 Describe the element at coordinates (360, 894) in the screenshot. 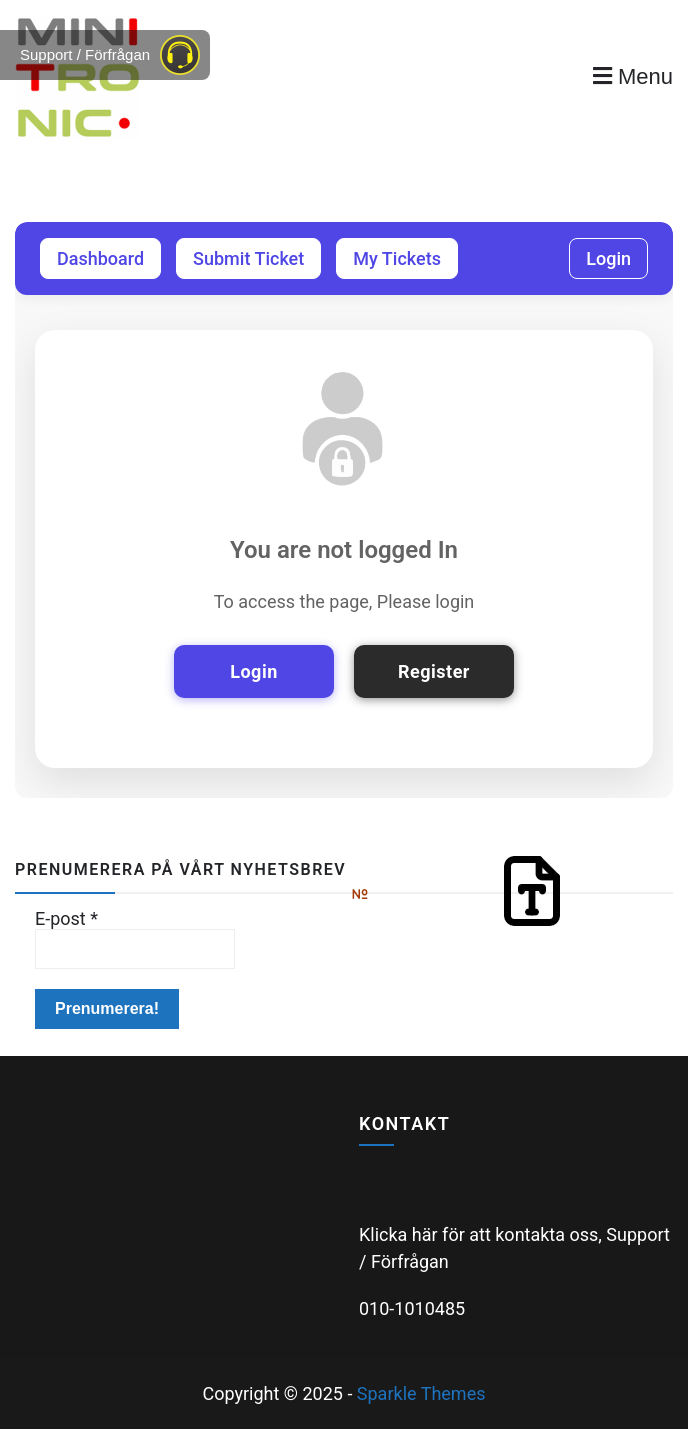

I see `insert a number or numero symbol` at that location.